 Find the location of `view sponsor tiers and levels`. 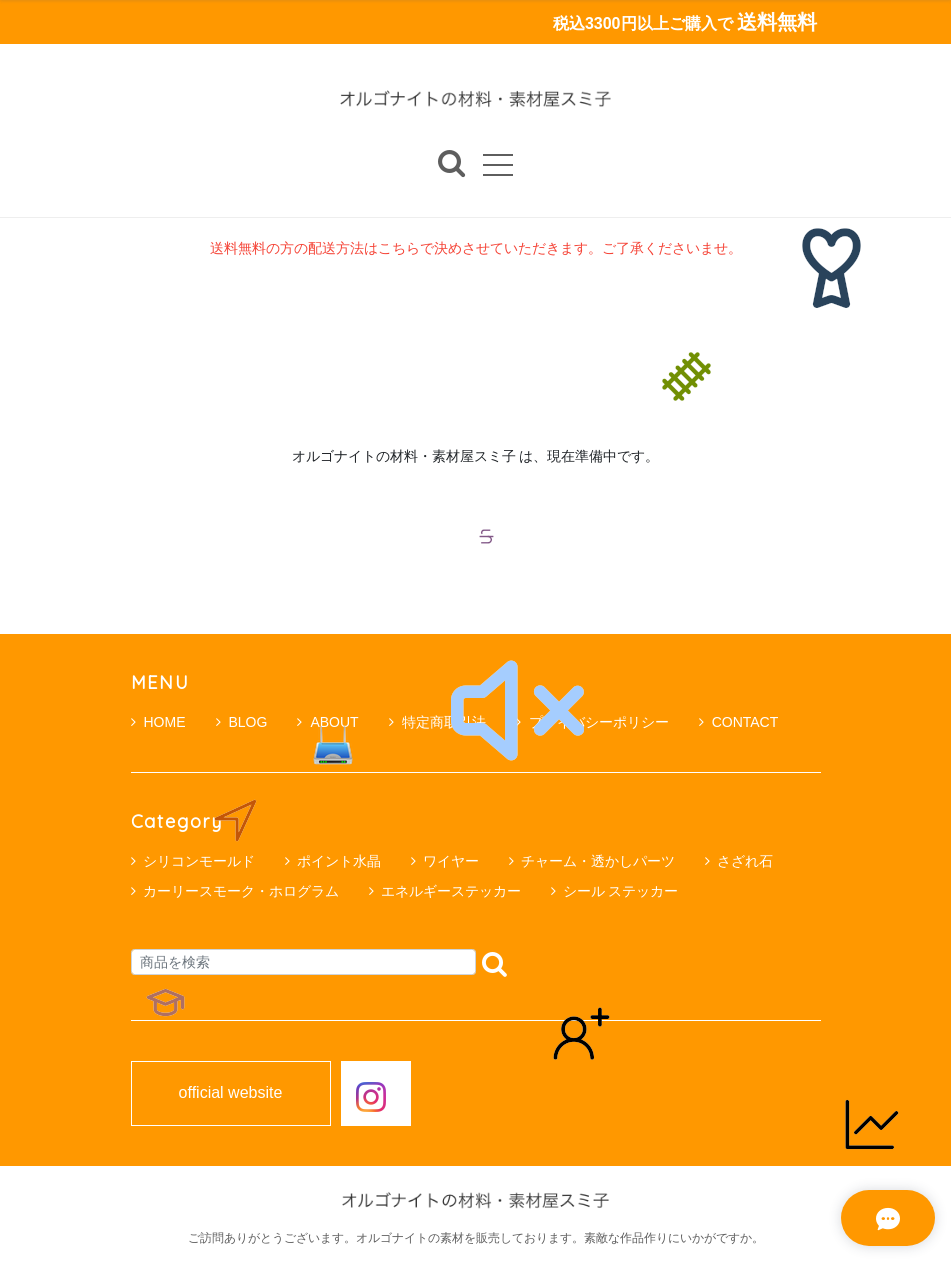

view sponsor tiers and levels is located at coordinates (831, 265).